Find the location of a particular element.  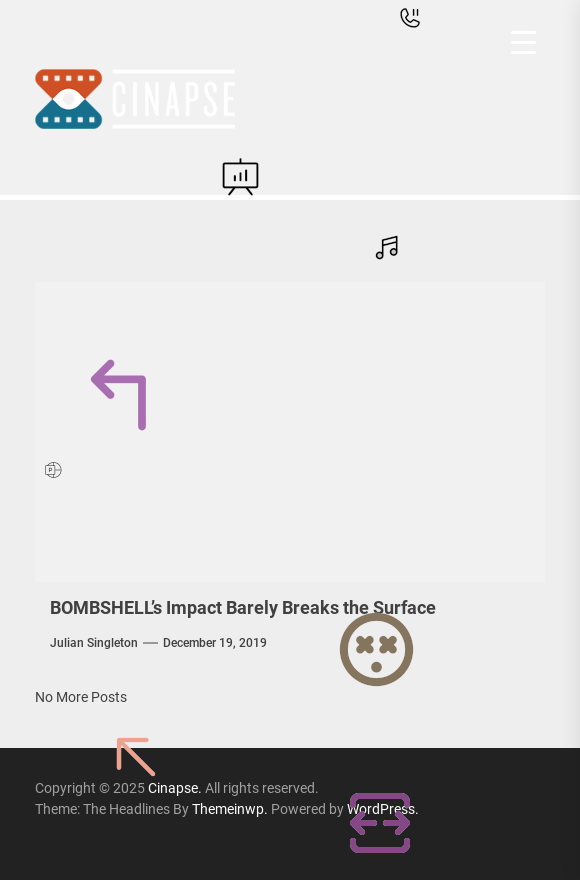

view presentation with chart data is located at coordinates (240, 177).